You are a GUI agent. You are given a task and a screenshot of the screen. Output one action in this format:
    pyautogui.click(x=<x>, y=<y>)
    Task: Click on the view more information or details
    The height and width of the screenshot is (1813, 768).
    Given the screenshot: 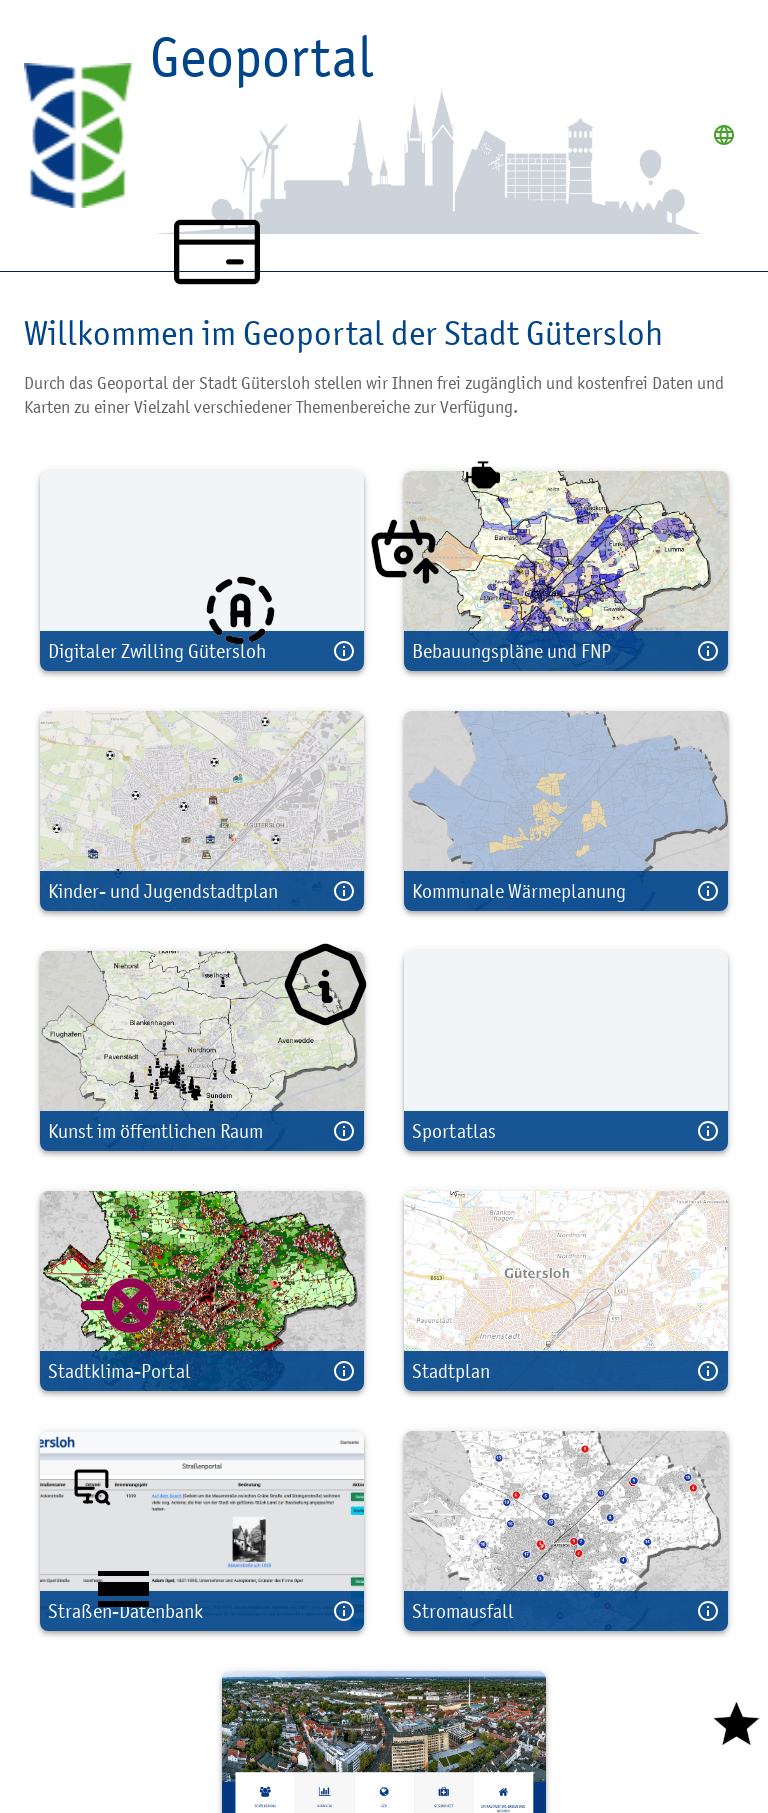 What is the action you would take?
    pyautogui.click(x=325, y=984)
    